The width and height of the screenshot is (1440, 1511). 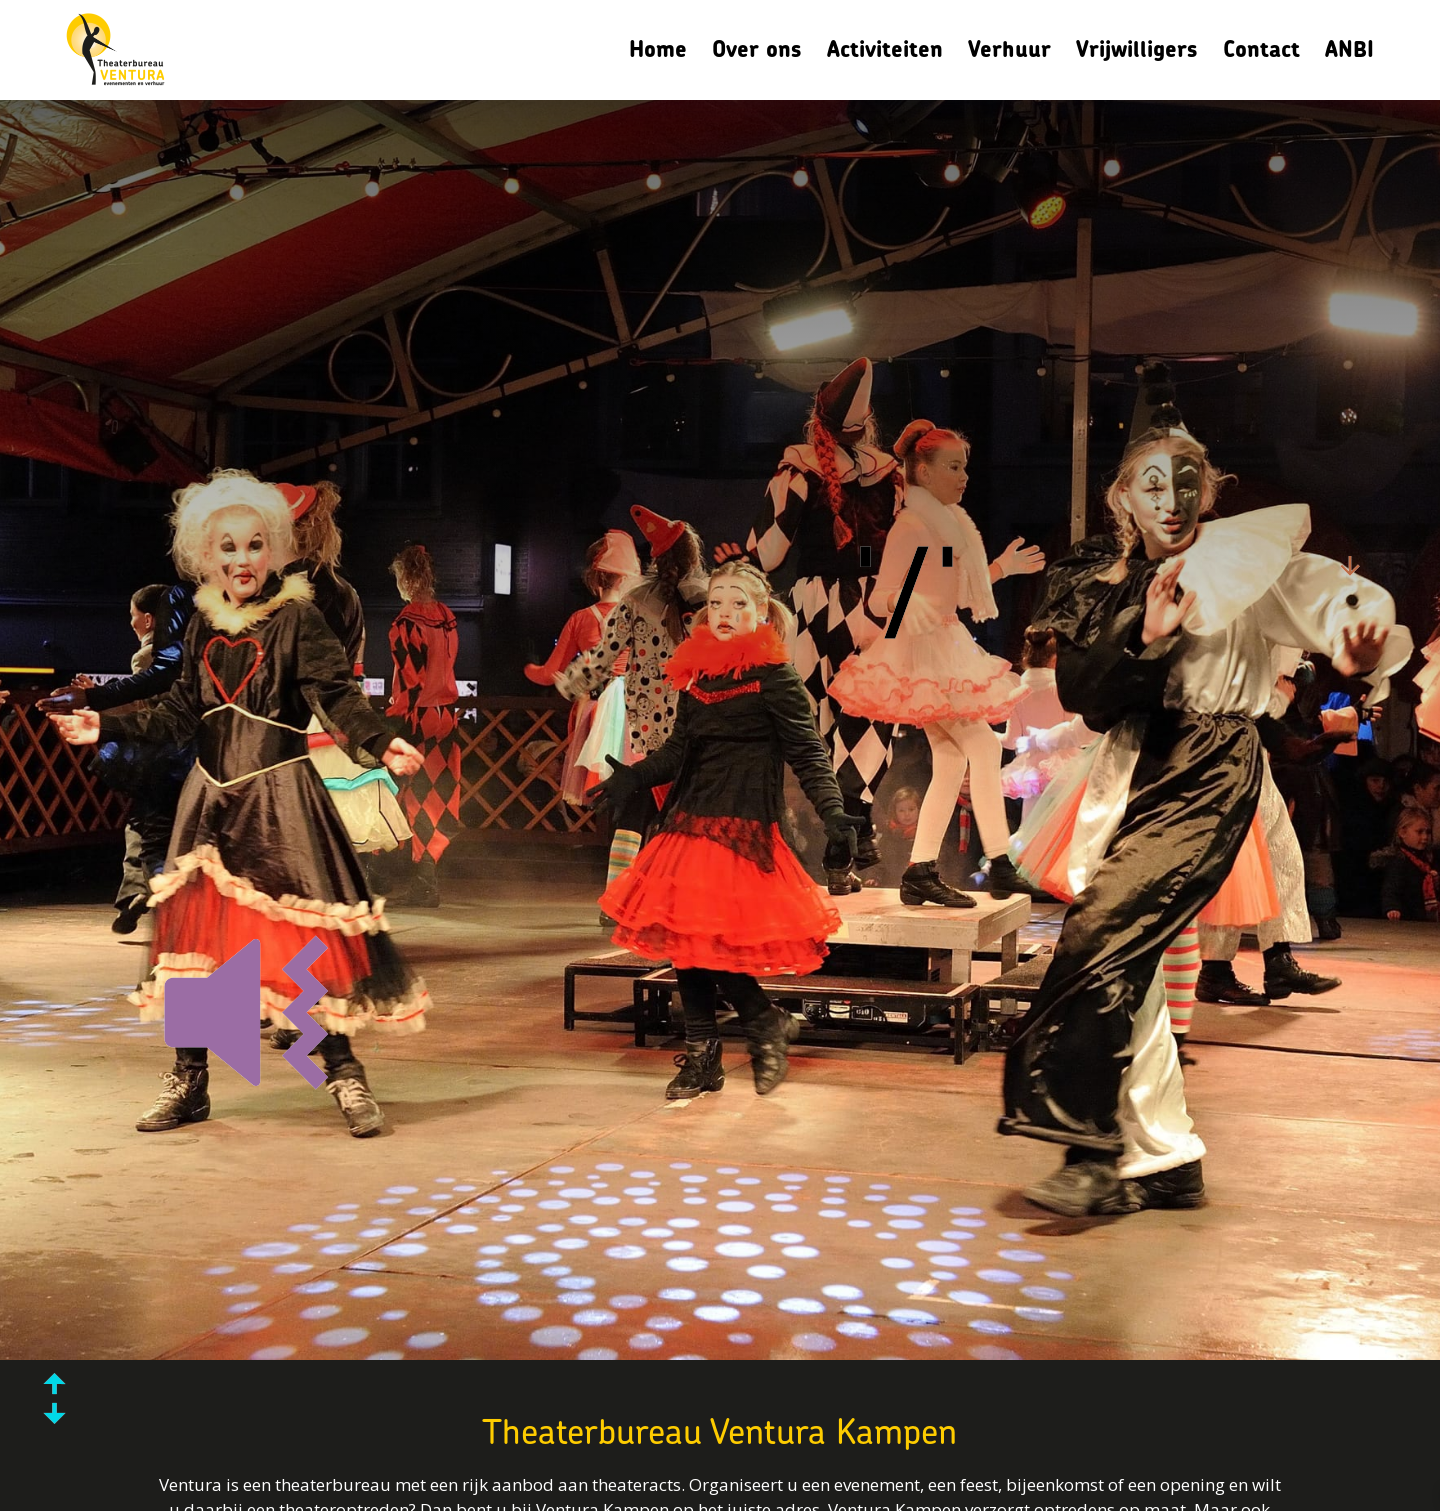 What do you see at coordinates (1350, 566) in the screenshot?
I see `scroll down or view more content` at bounding box center [1350, 566].